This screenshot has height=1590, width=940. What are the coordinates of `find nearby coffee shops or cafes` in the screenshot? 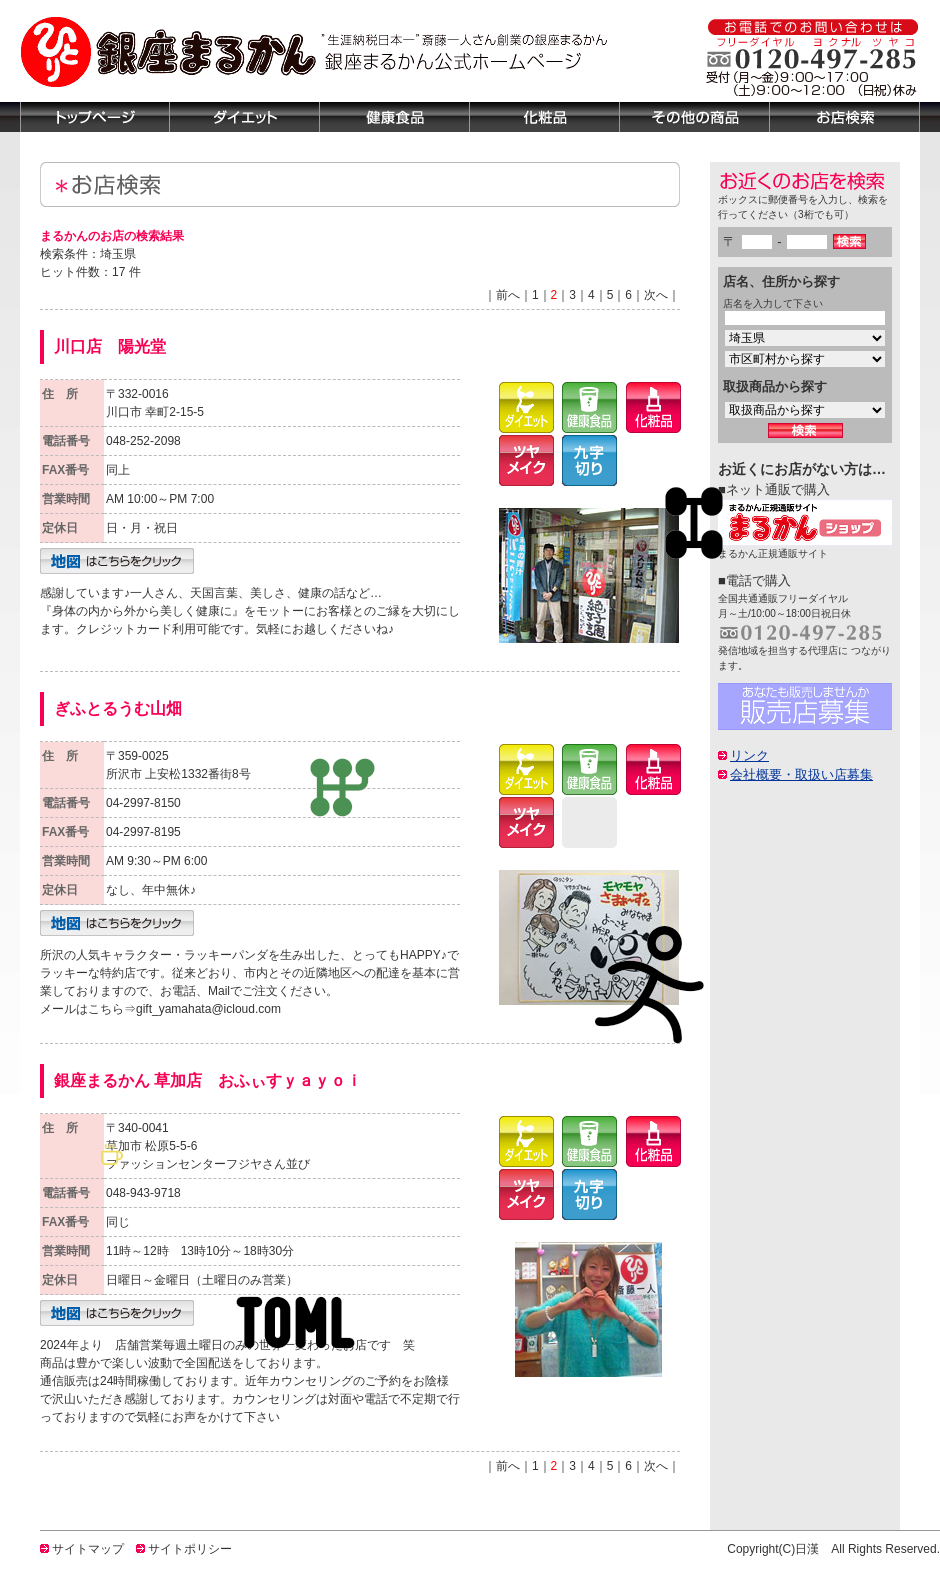 It's located at (111, 1155).